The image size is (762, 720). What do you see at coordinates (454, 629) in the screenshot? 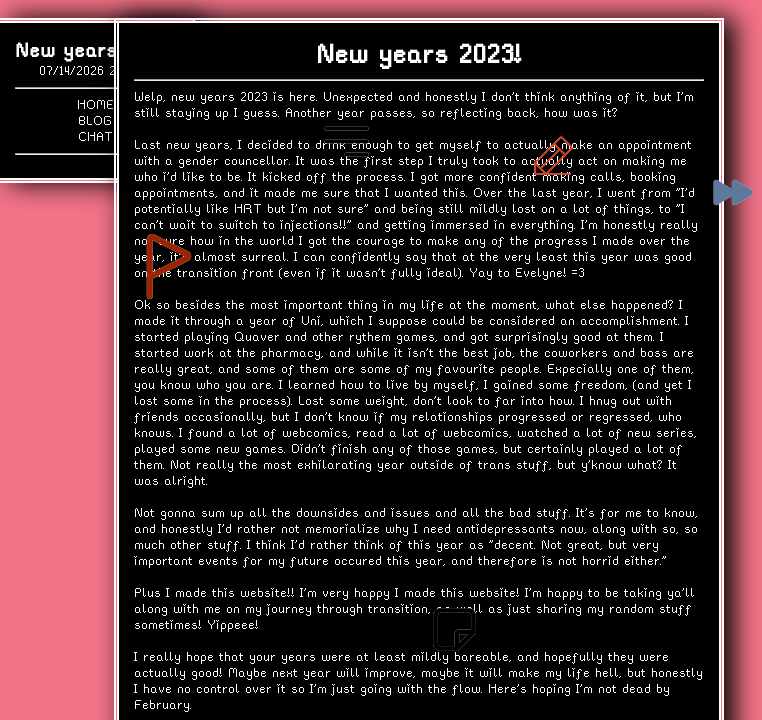
I see `create a new note` at bounding box center [454, 629].